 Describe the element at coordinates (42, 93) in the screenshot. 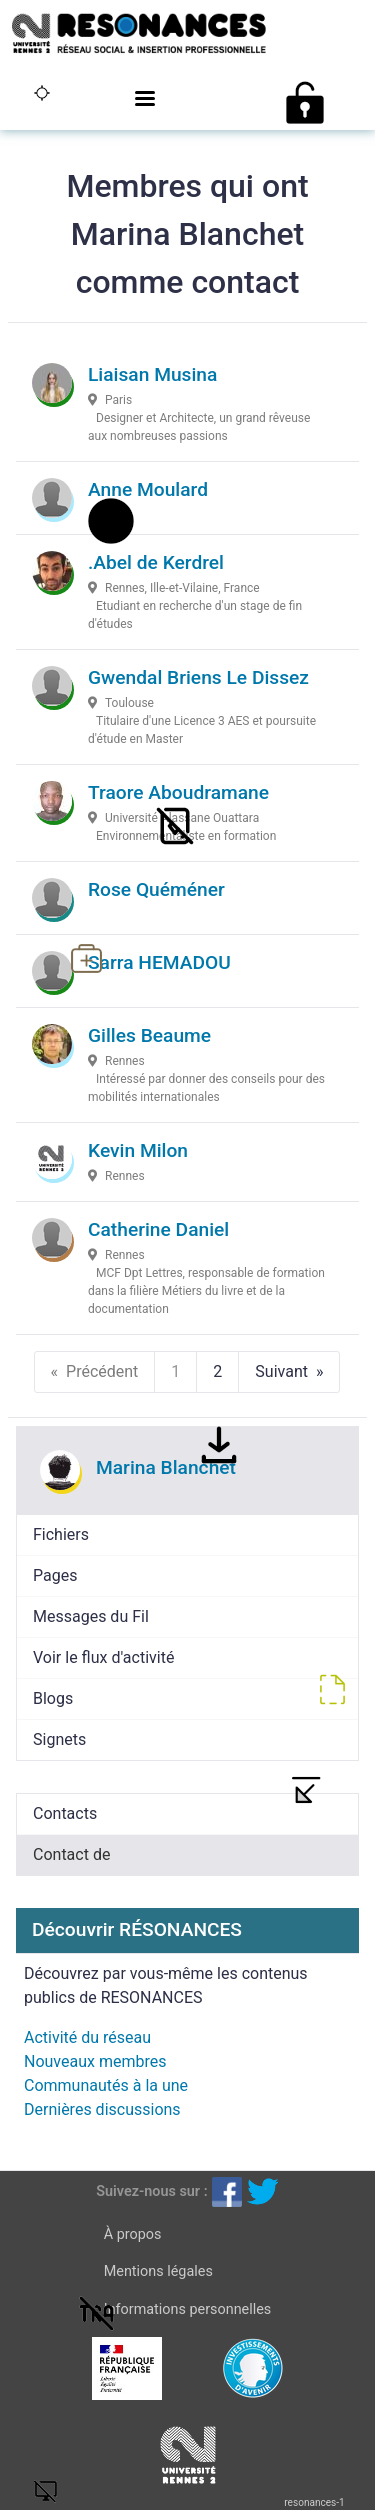

I see `find my current location on the map` at that location.